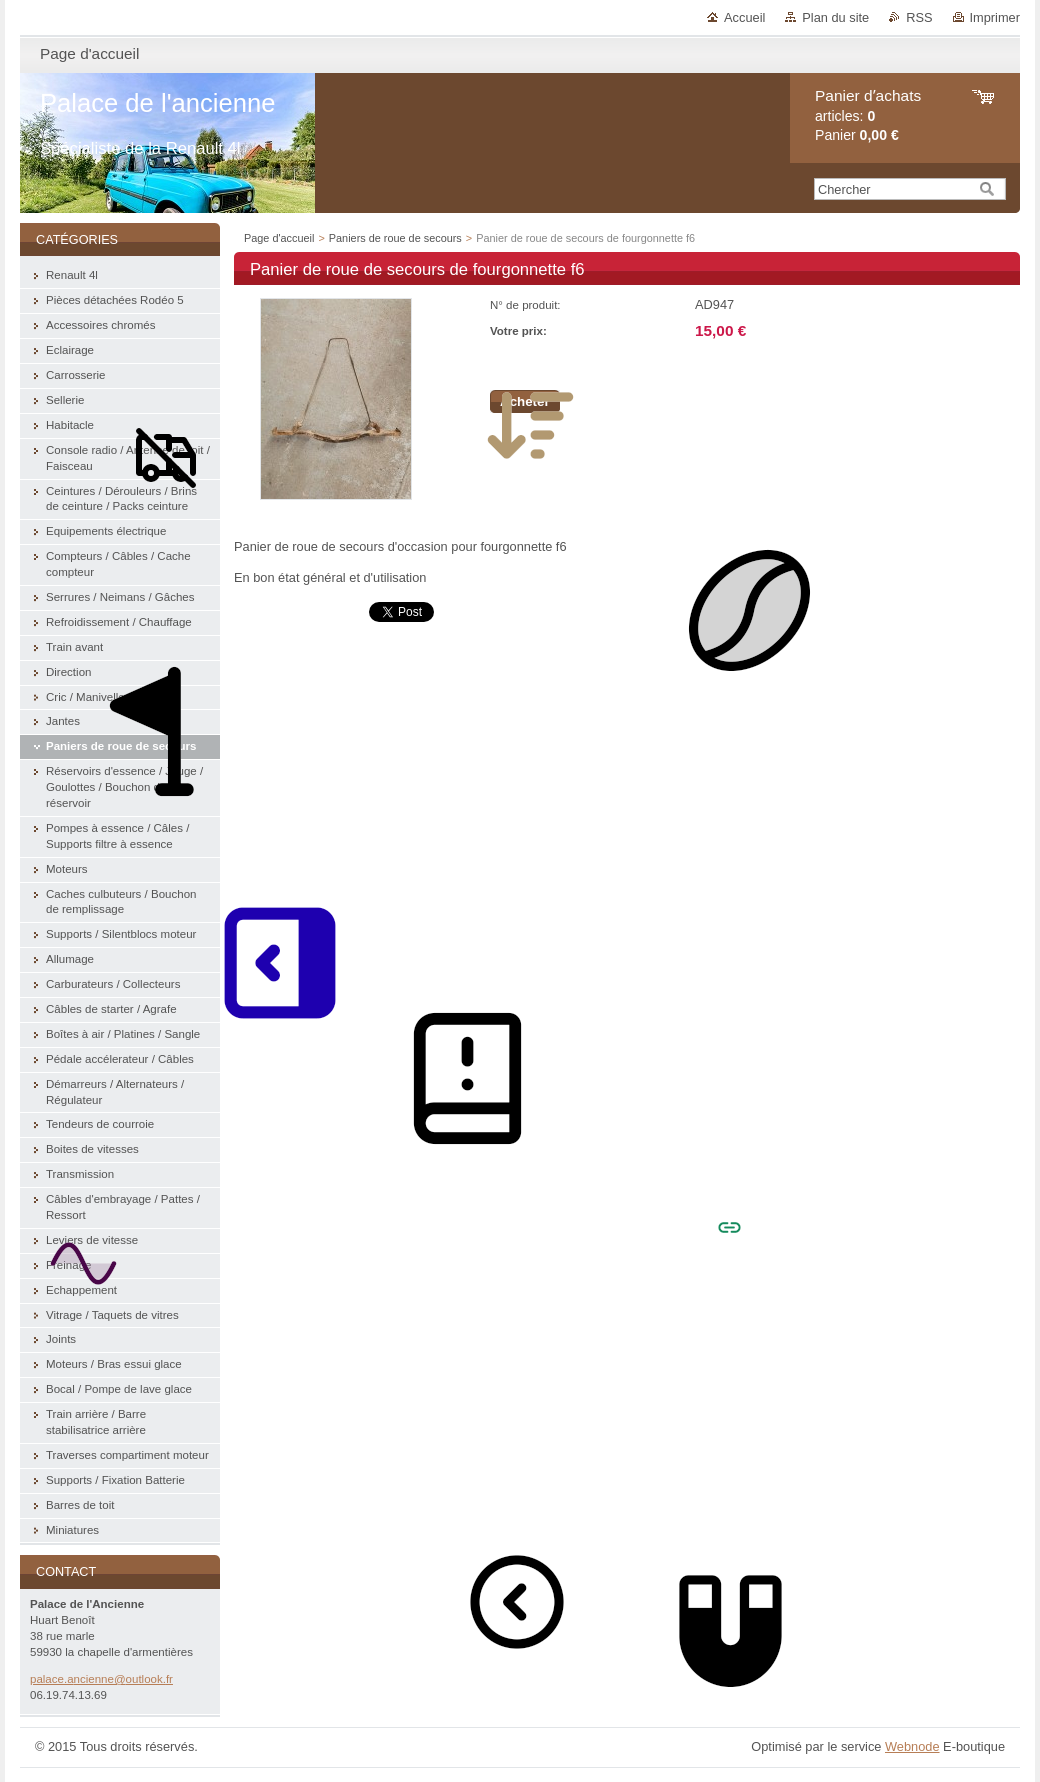 The height and width of the screenshot is (1782, 1040). I want to click on delivery unavailable, so click(166, 458).